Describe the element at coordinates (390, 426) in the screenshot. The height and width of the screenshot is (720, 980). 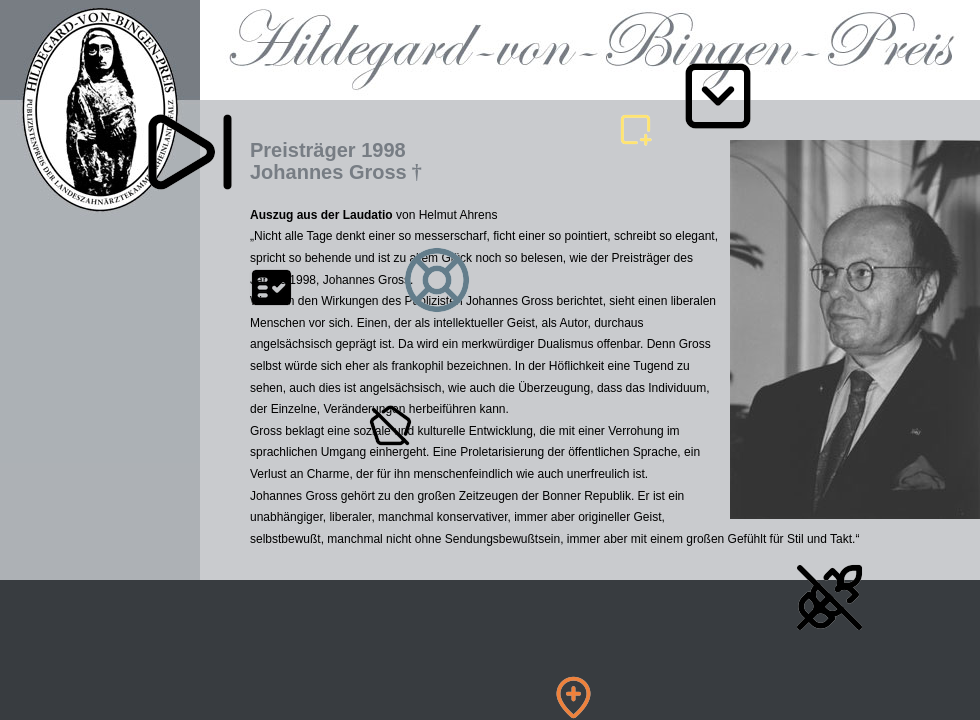
I see `indicates pentagon shape is disabled or unavailable` at that location.